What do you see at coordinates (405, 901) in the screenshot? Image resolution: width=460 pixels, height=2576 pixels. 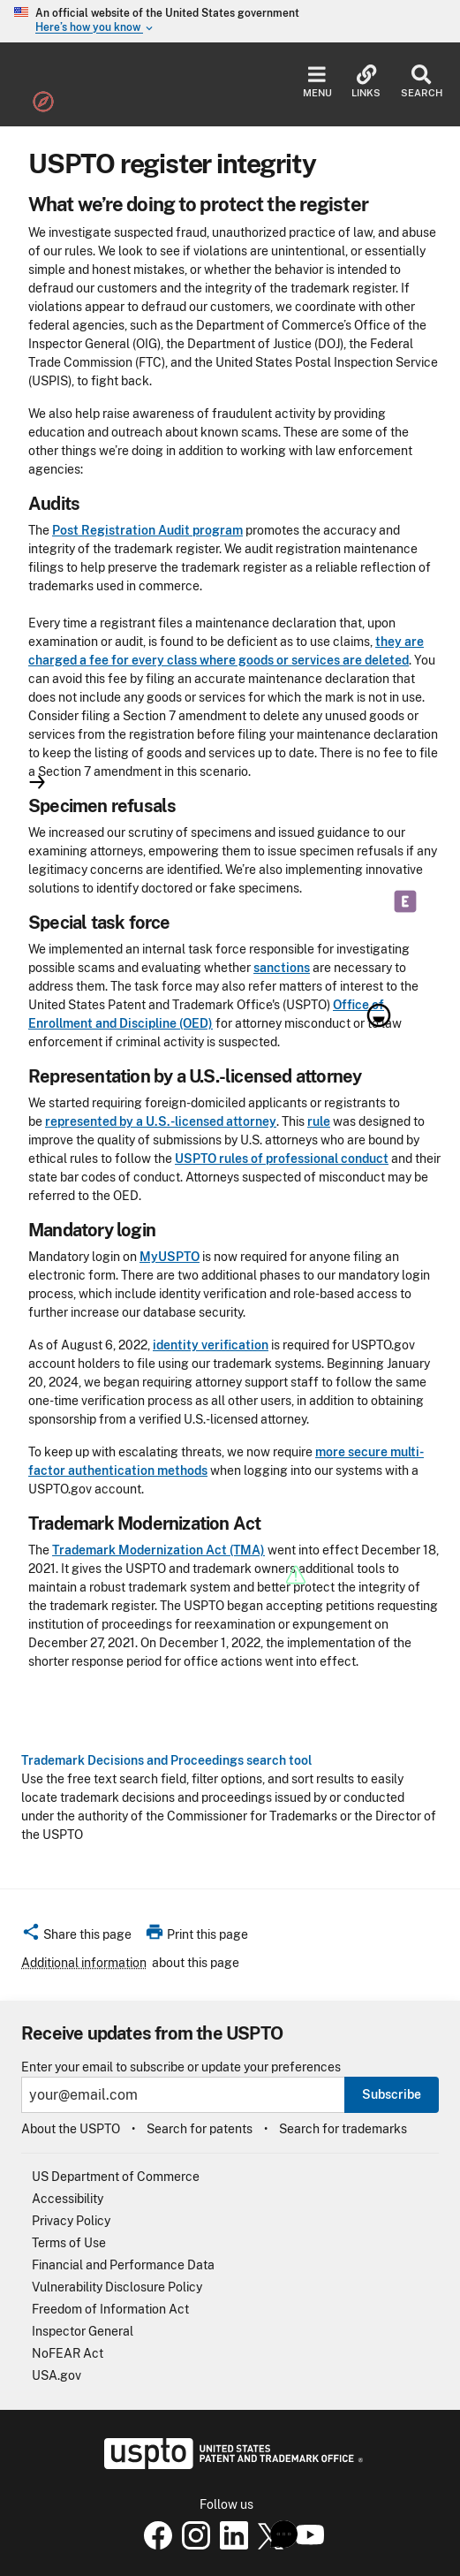 I see `indicates an "E" rating or classification` at bounding box center [405, 901].